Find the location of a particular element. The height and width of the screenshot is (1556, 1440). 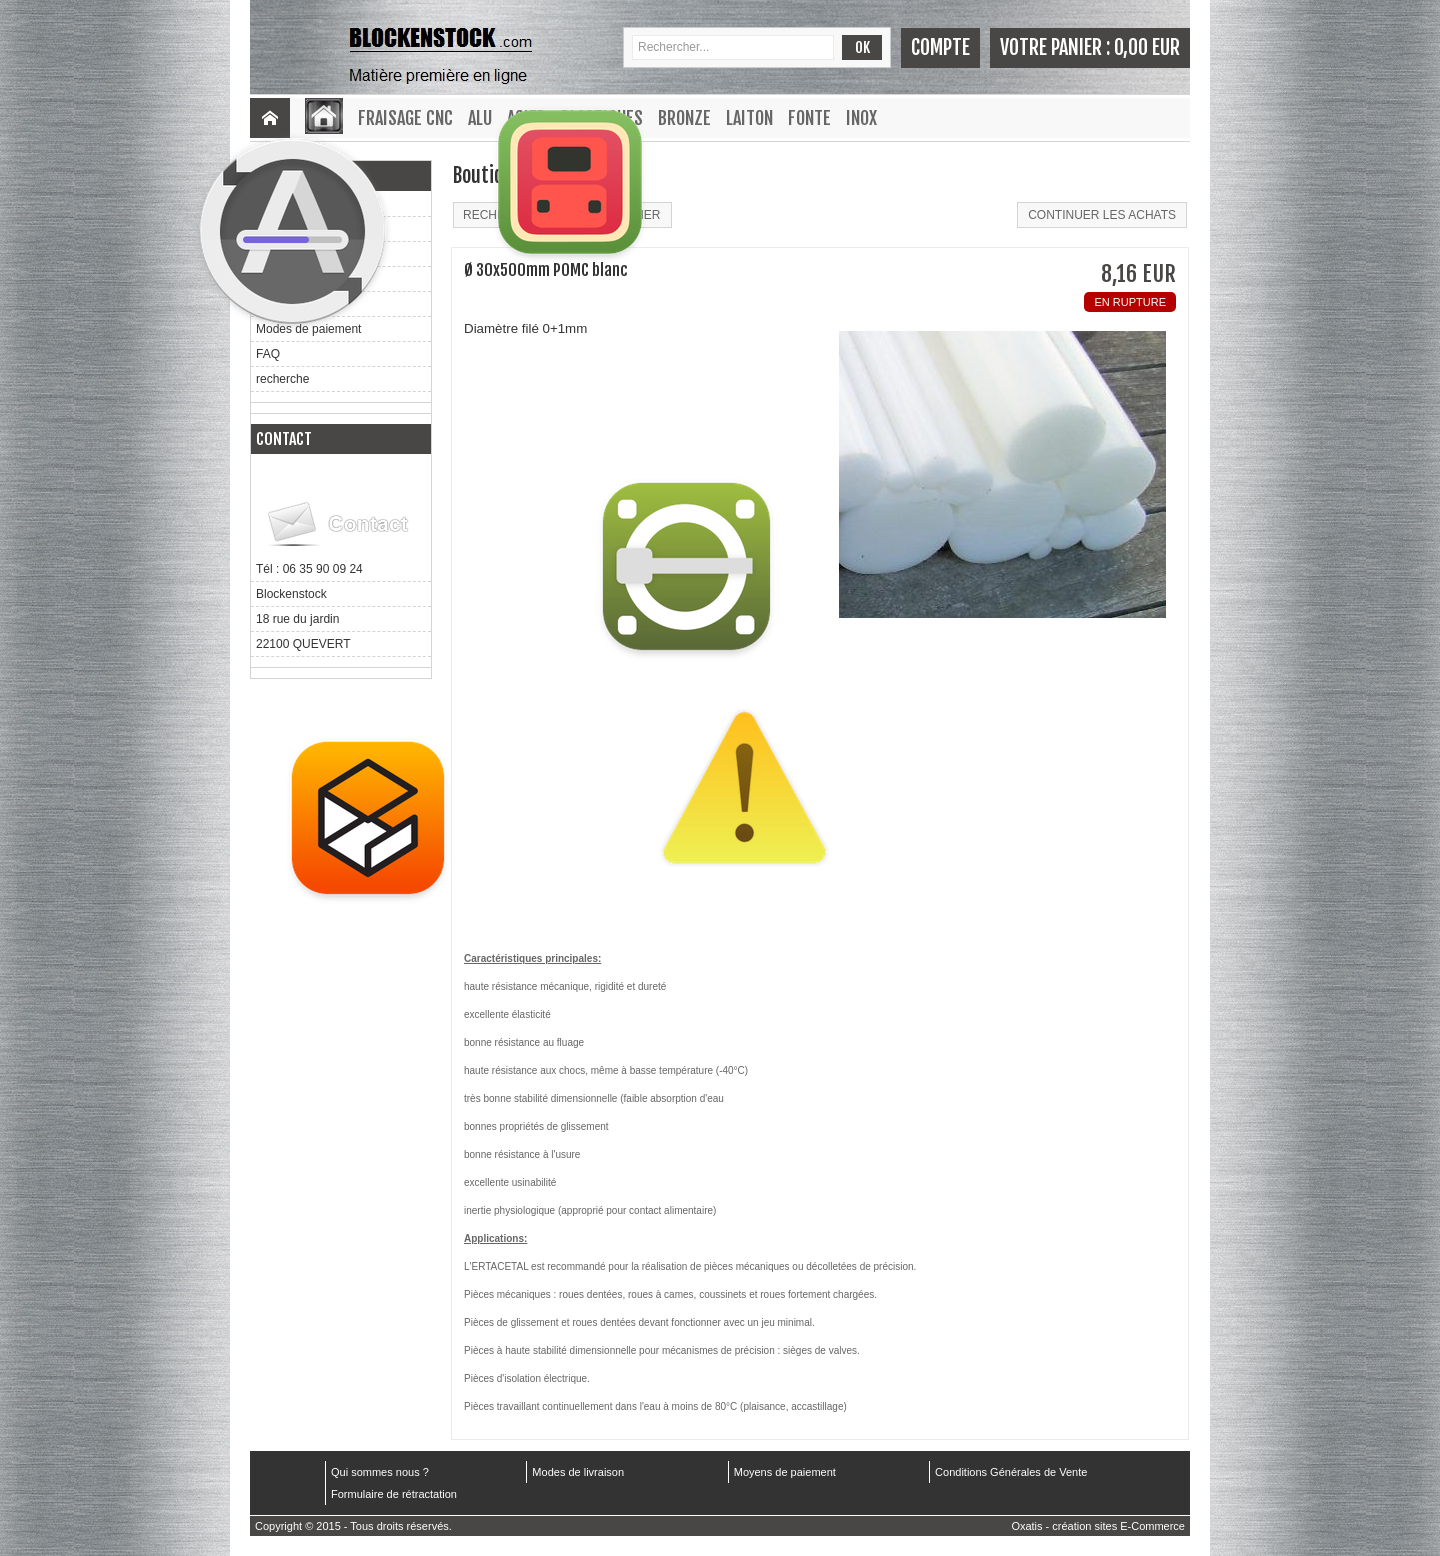

open LibreCAD application is located at coordinates (686, 566).